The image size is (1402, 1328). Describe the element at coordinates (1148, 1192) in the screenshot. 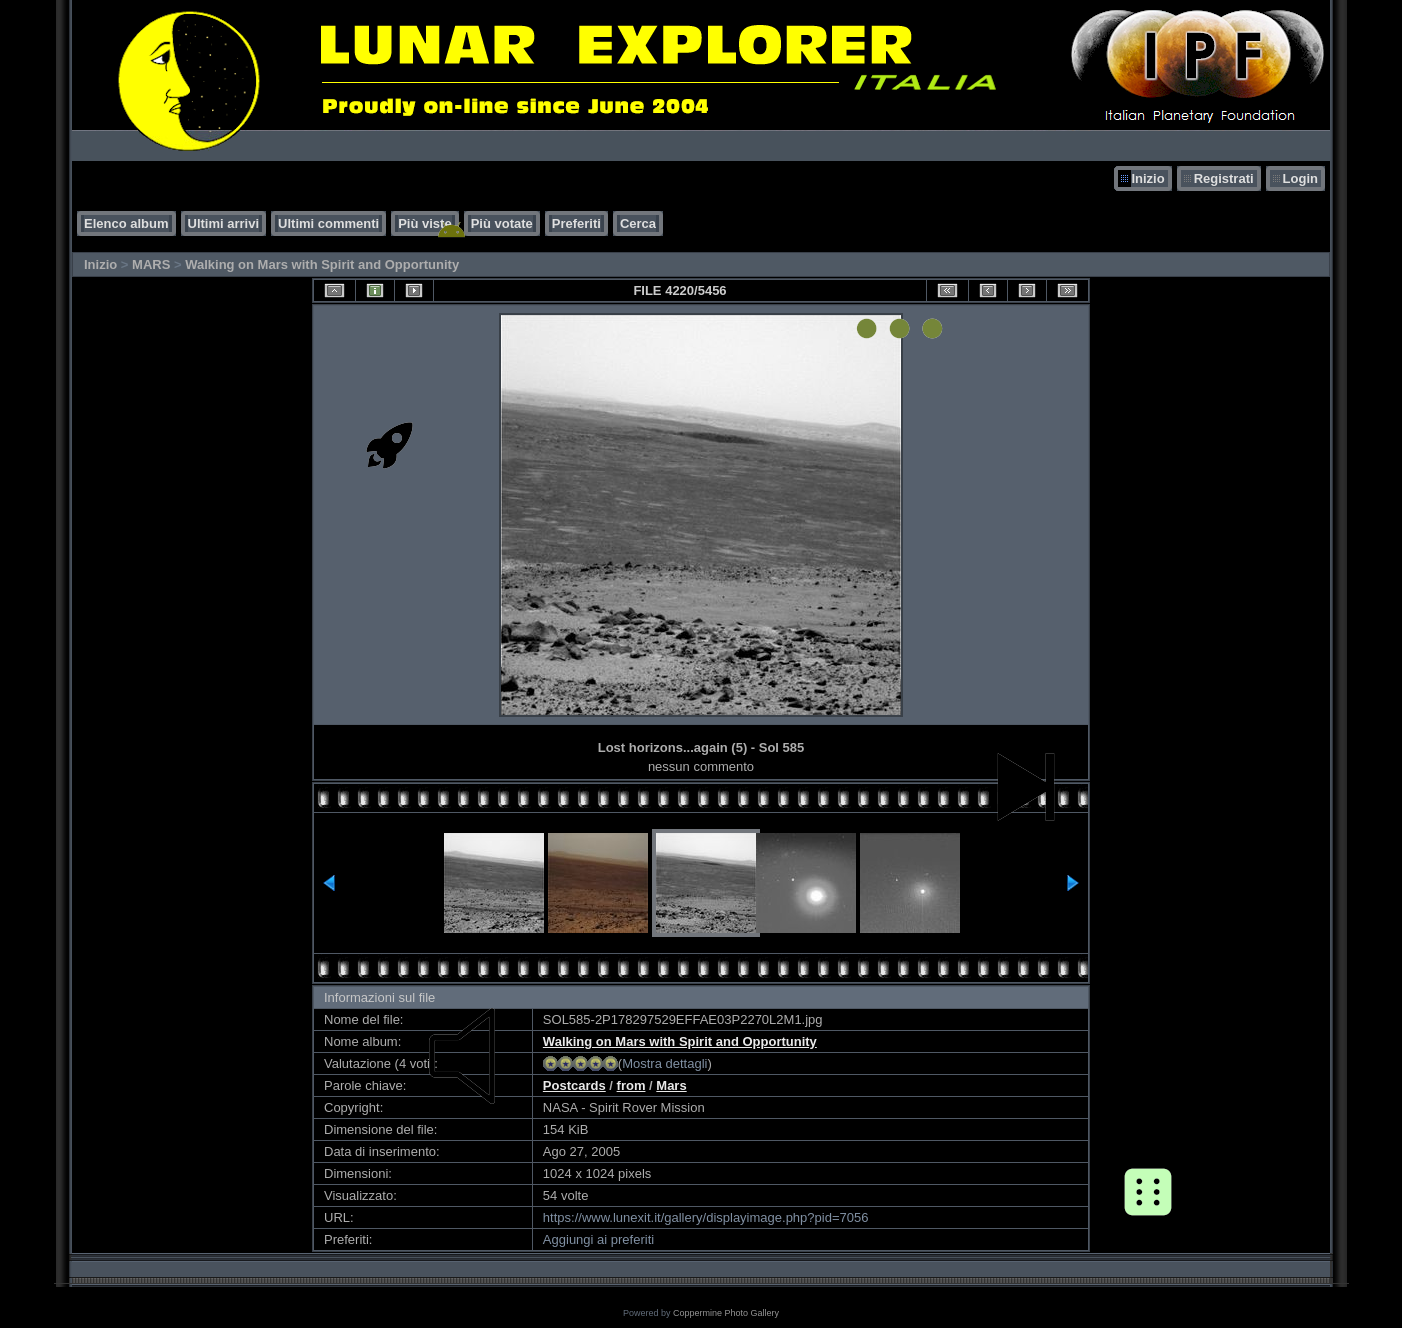

I see `randomize or shuffle content` at that location.